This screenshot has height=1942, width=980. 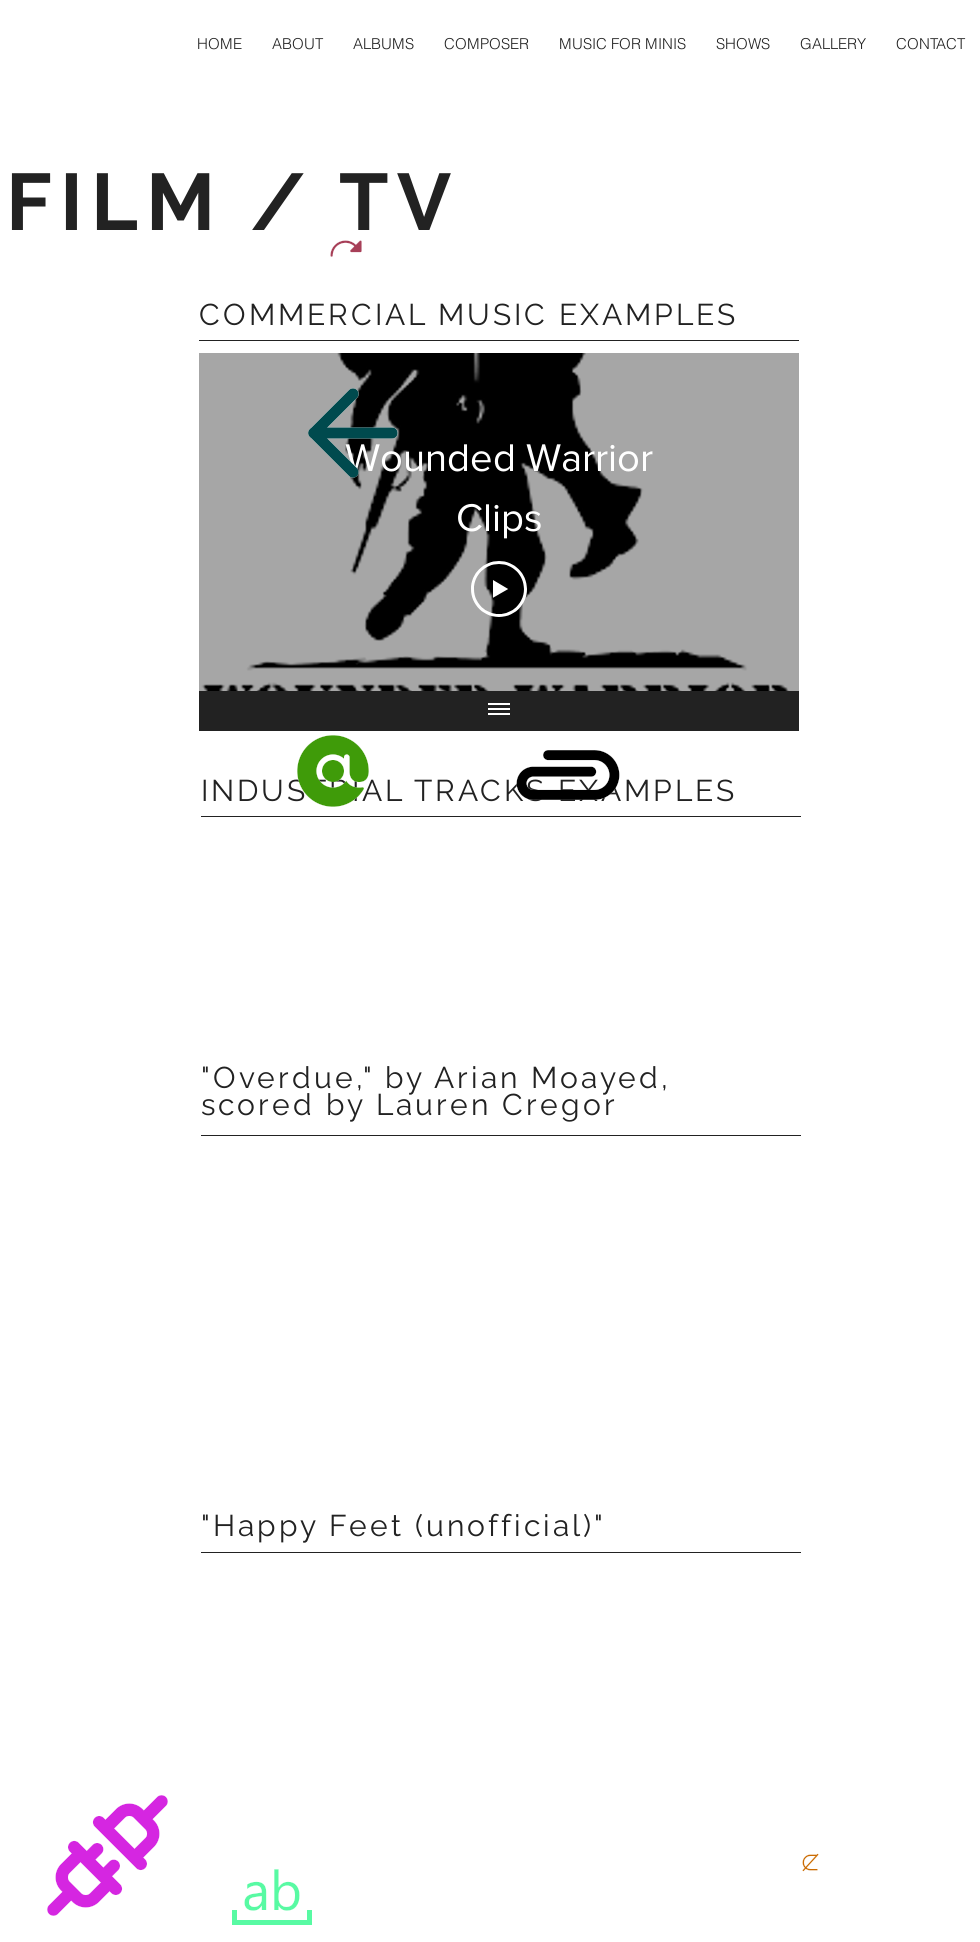 What do you see at coordinates (568, 775) in the screenshot?
I see `attach a file to your message` at bounding box center [568, 775].